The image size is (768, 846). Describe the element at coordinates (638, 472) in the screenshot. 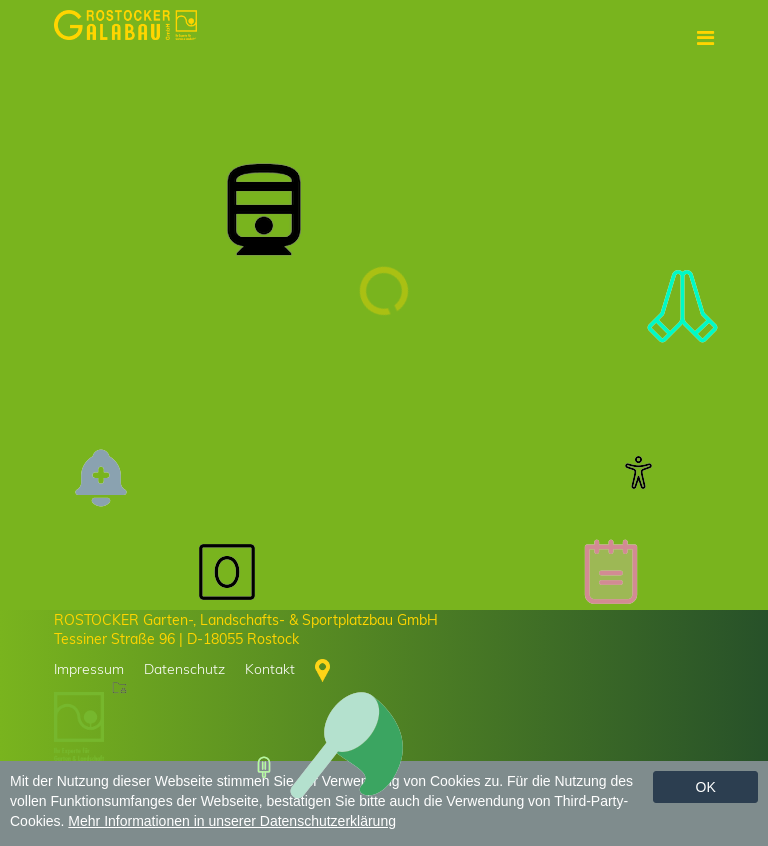

I see `access accessibility settings` at that location.